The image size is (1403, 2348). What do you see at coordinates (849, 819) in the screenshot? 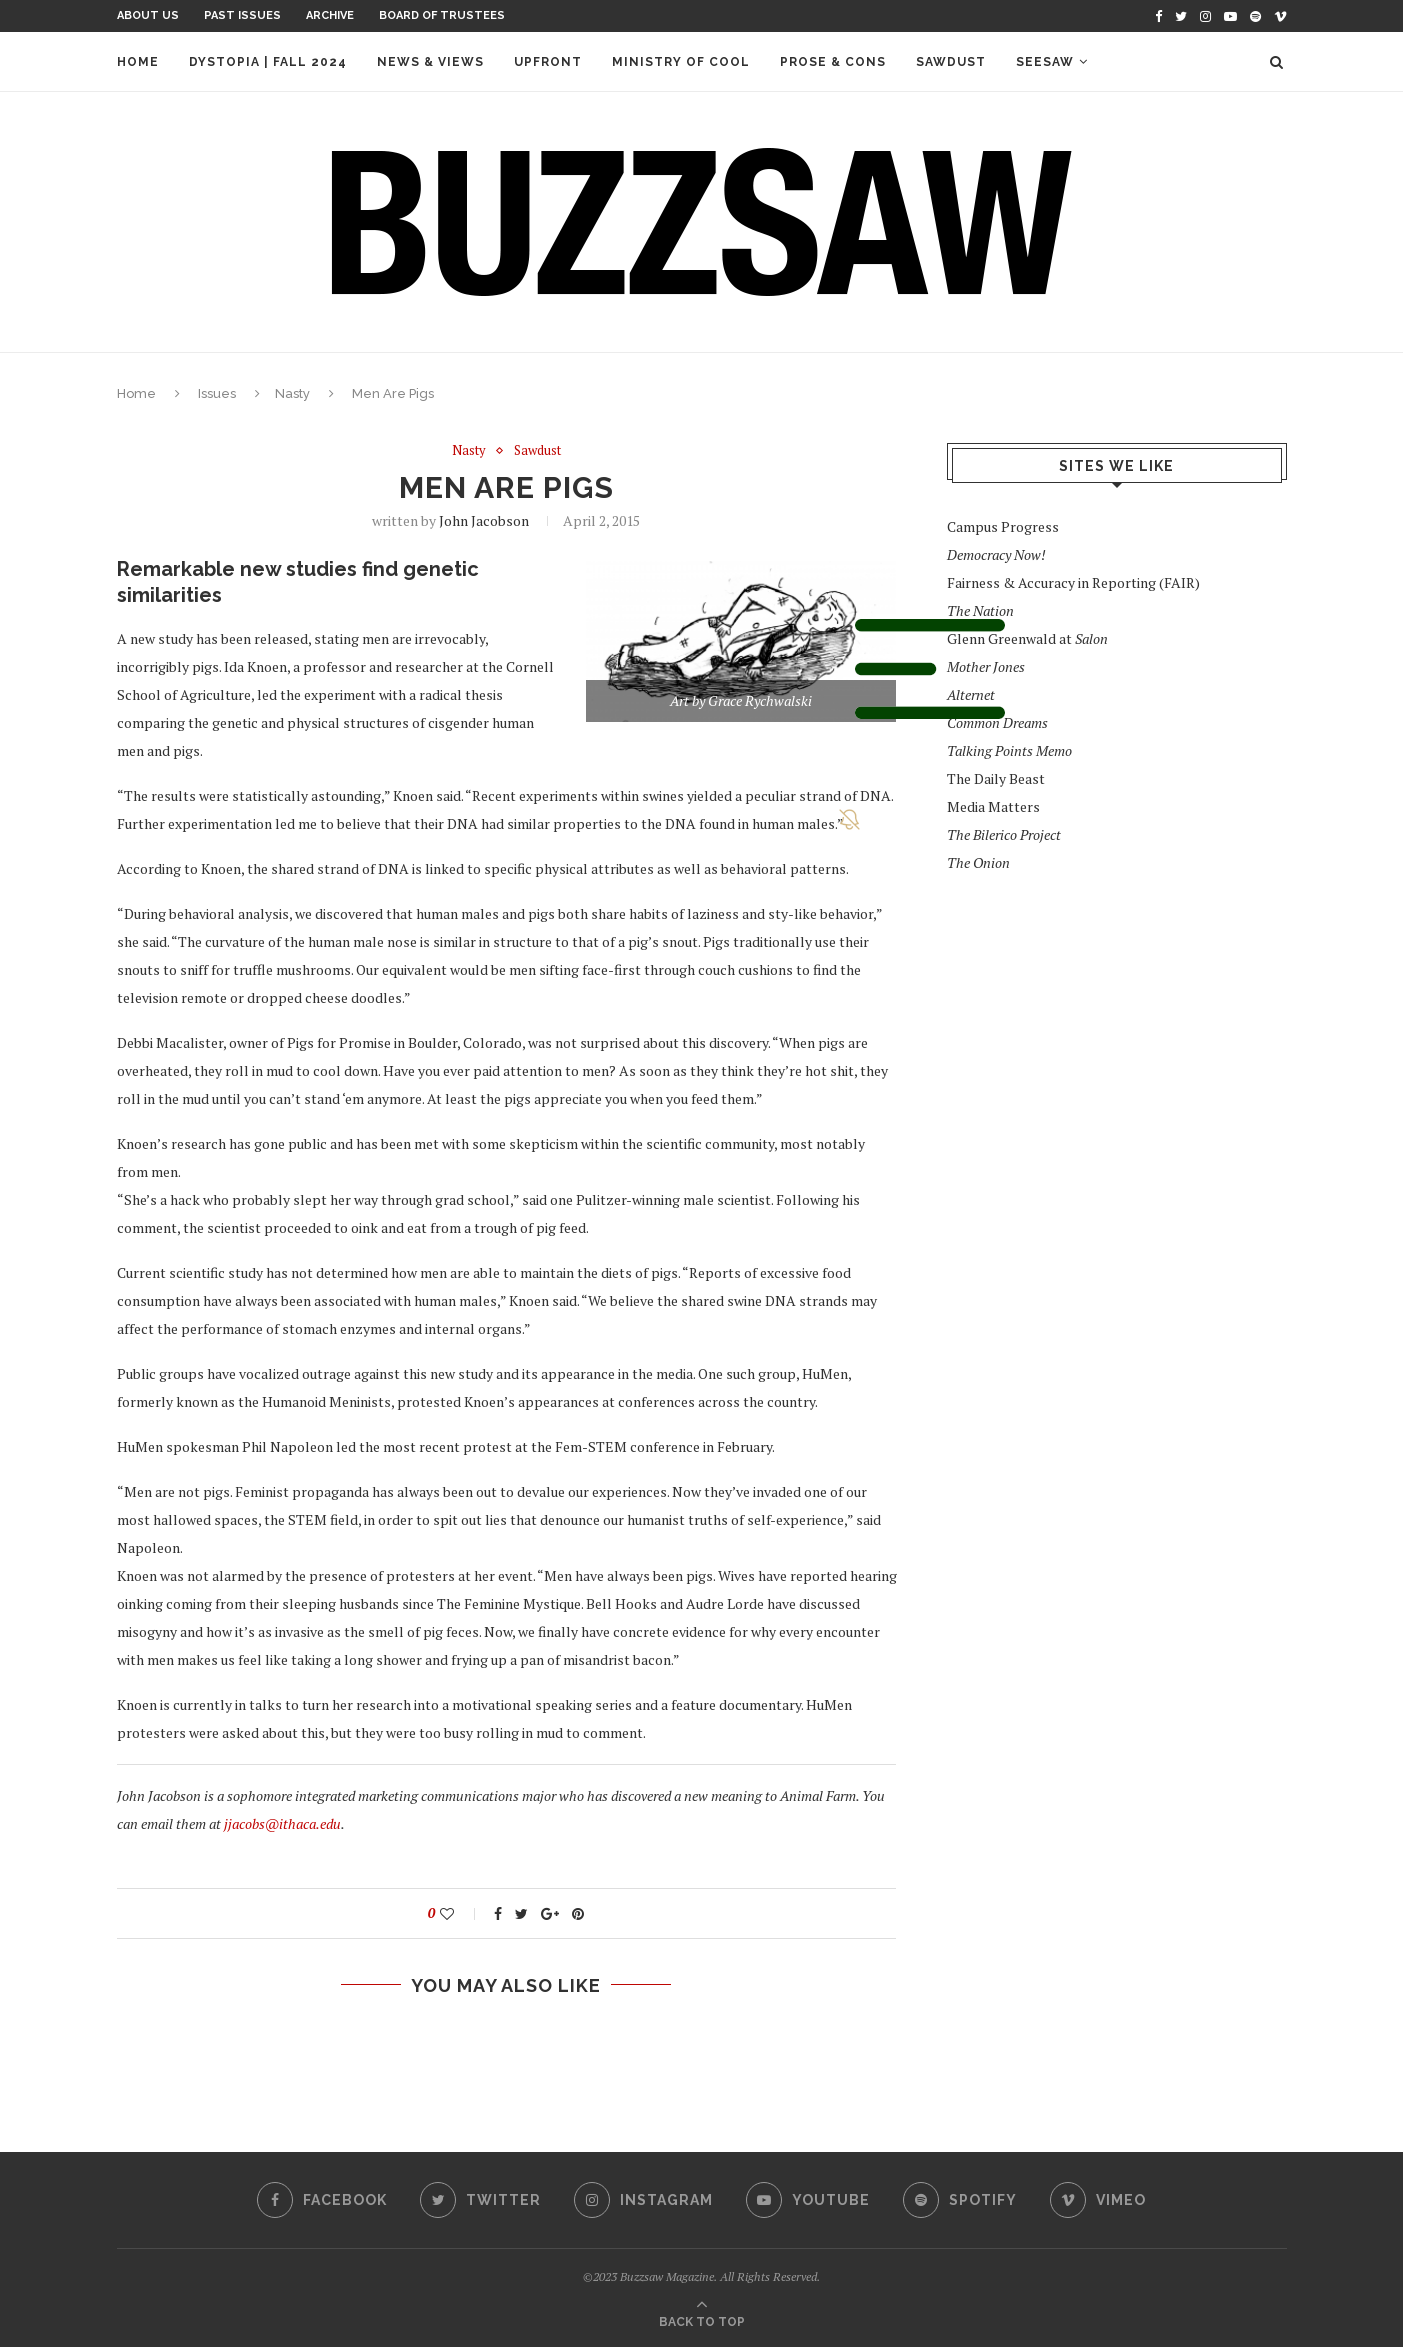
I see `mute notifications` at bounding box center [849, 819].